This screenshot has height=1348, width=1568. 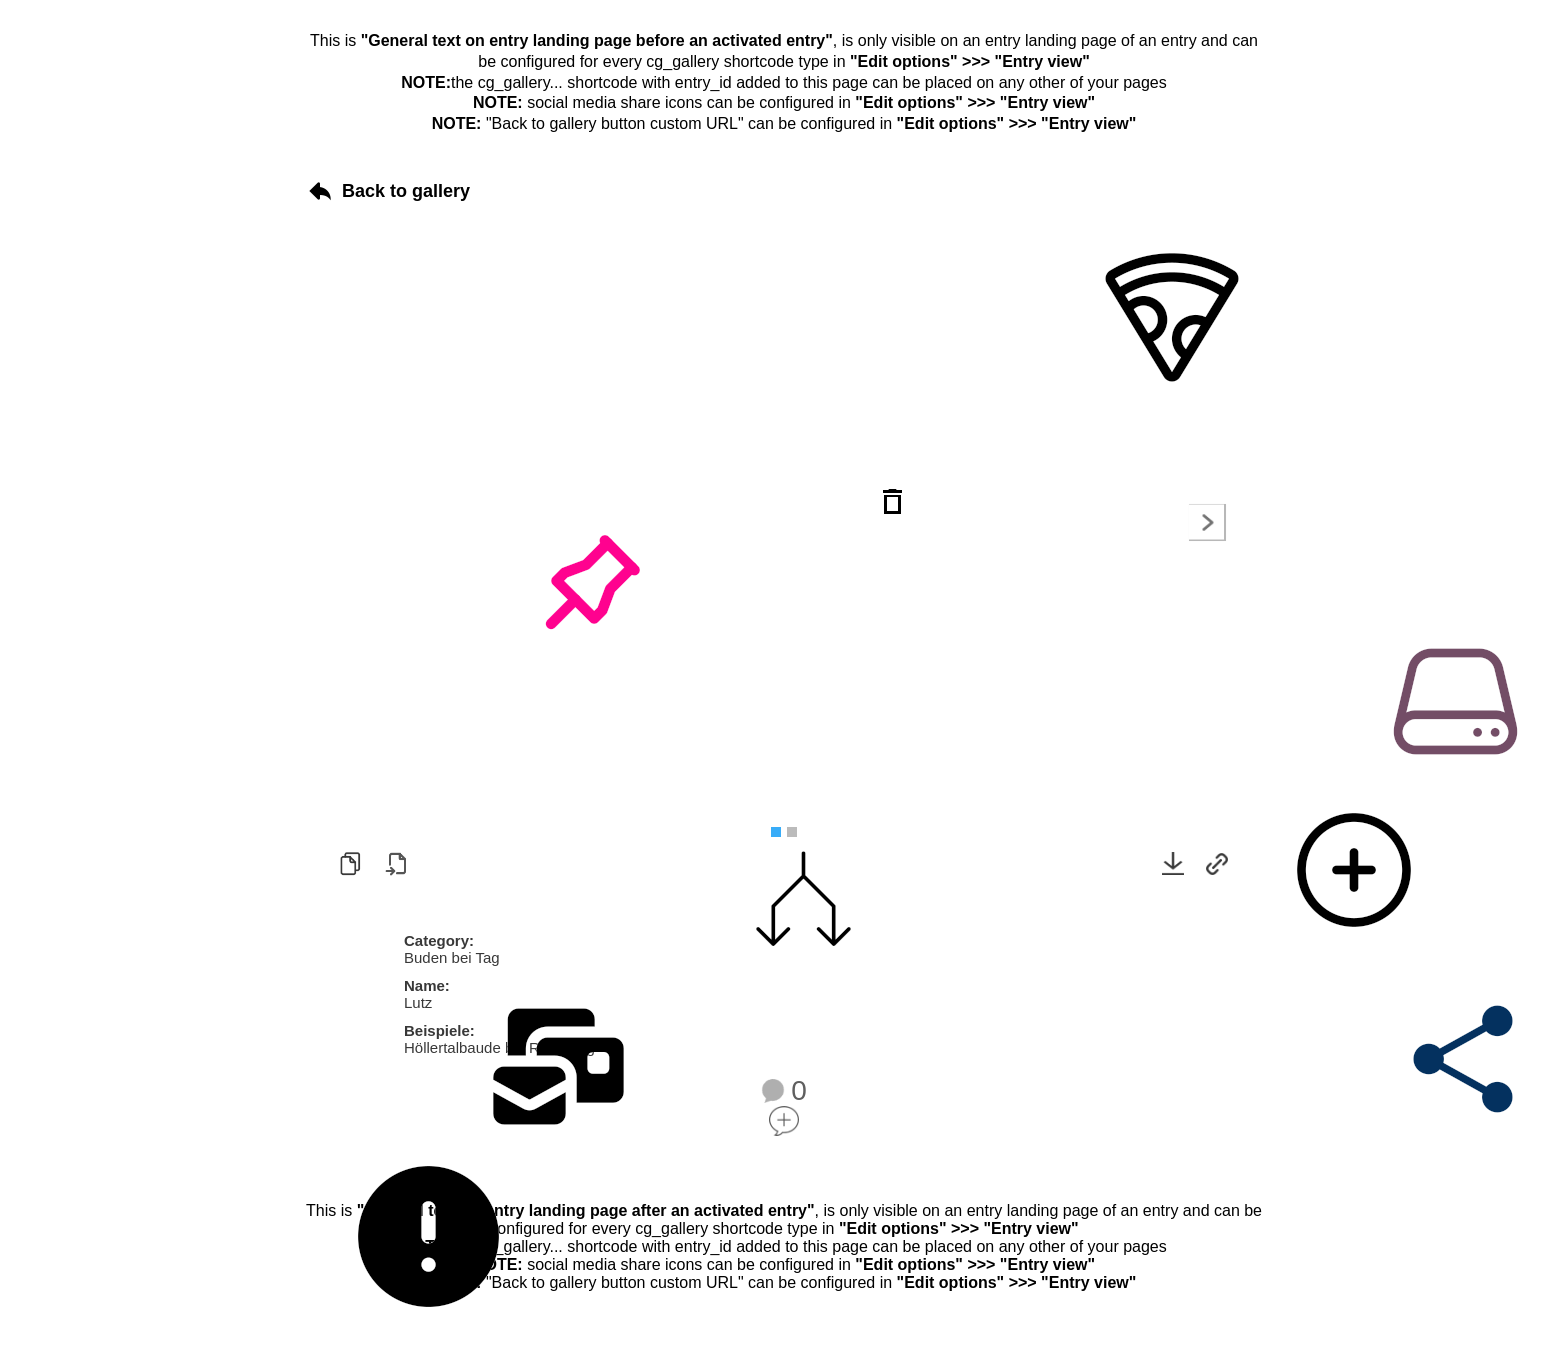 What do you see at coordinates (803, 902) in the screenshot?
I see `split content into multiple paths` at bounding box center [803, 902].